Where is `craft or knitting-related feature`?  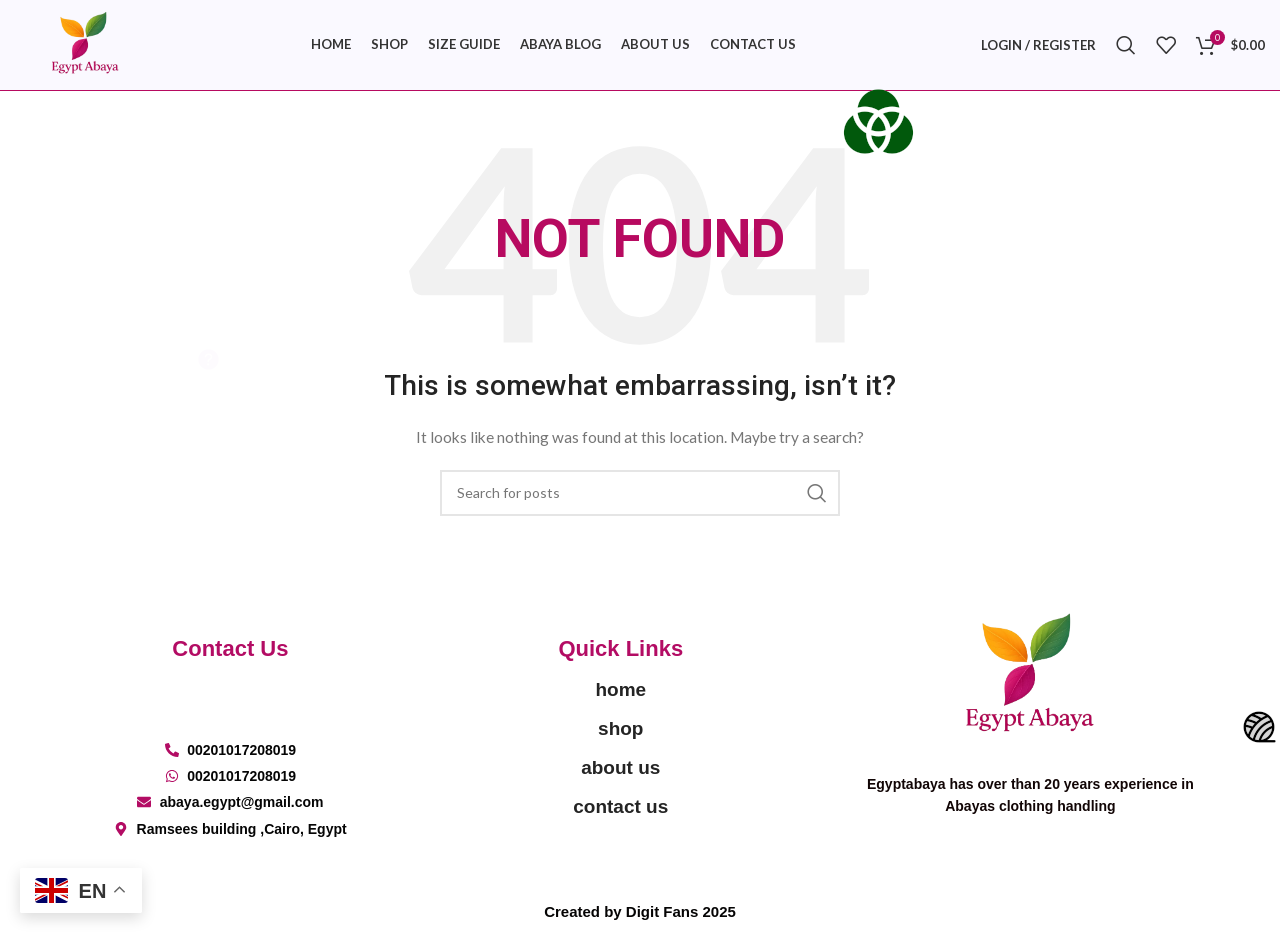 craft or knitting-related feature is located at coordinates (1259, 727).